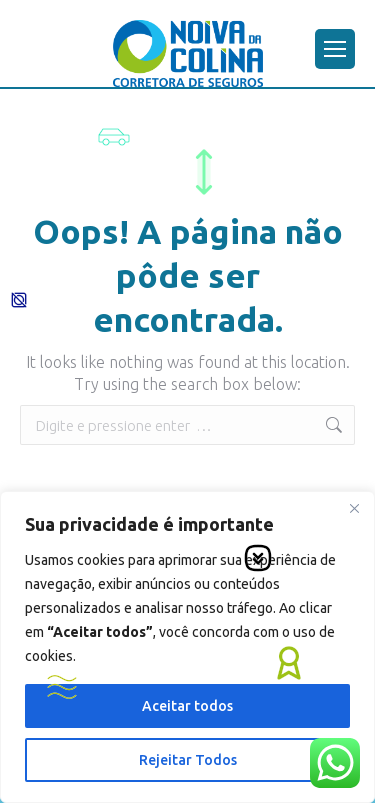 The image size is (375, 803). Describe the element at coordinates (114, 136) in the screenshot. I see `access vehicle or car-related settings` at that location.